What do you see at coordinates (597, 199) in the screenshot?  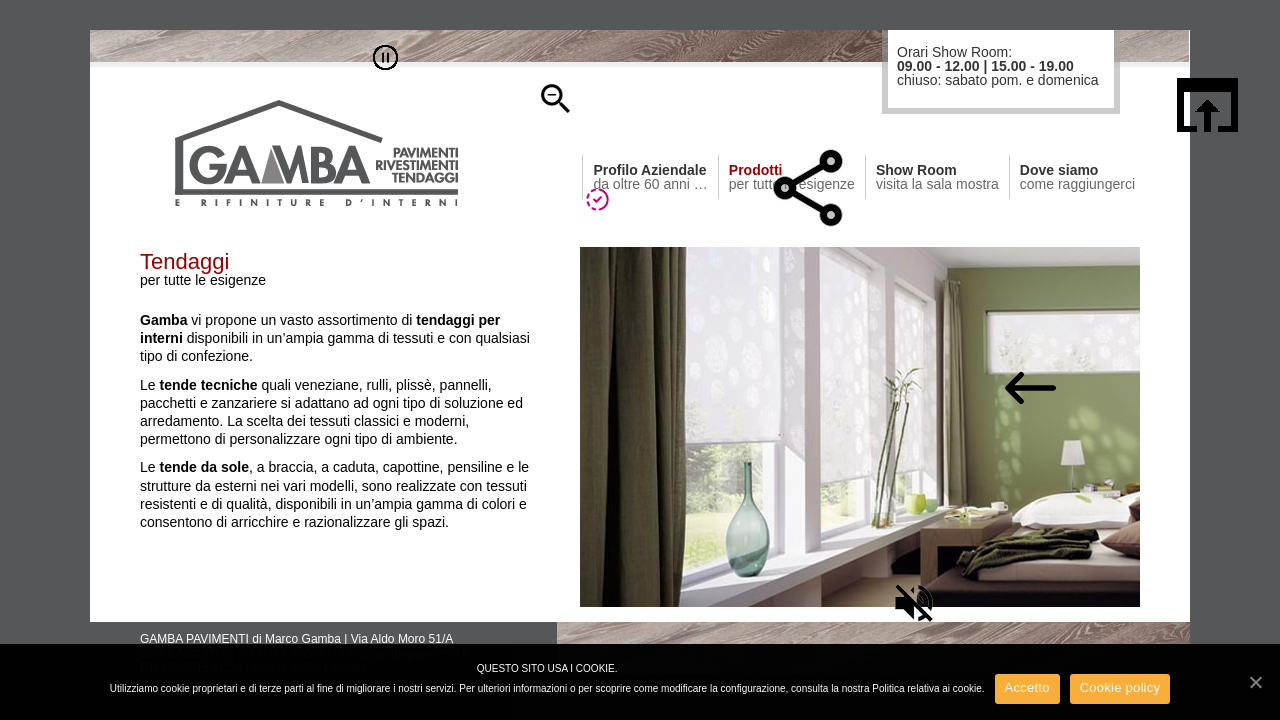 I see `task or process completed successfully` at bounding box center [597, 199].